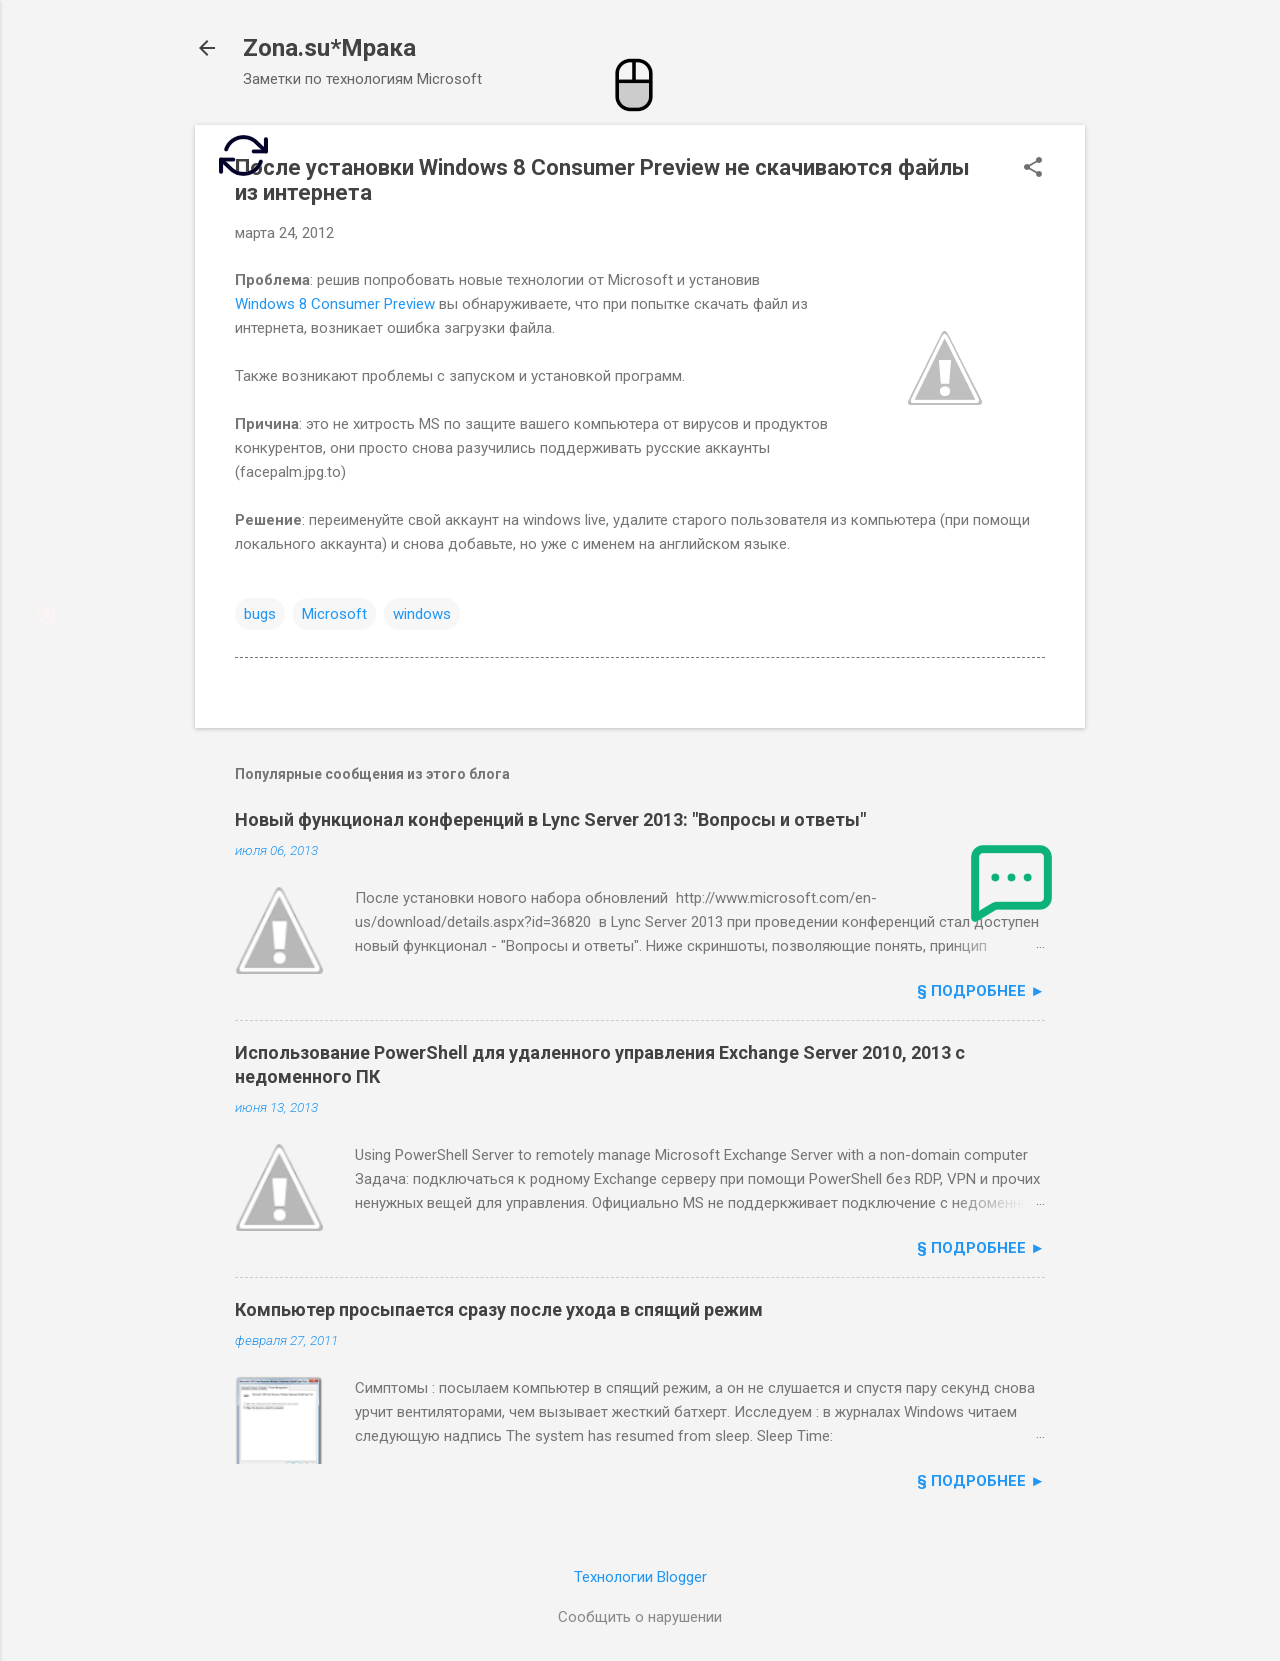  What do you see at coordinates (1011, 881) in the screenshot?
I see `open messaging or chat` at bounding box center [1011, 881].